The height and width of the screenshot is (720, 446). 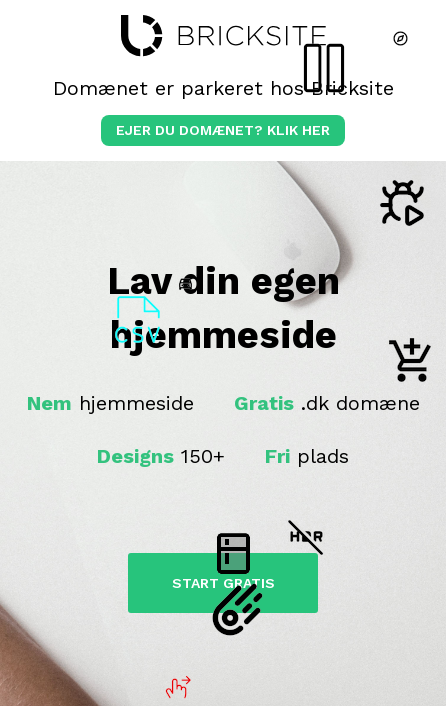 I want to click on add item to shopping cart, so click(x=412, y=361).